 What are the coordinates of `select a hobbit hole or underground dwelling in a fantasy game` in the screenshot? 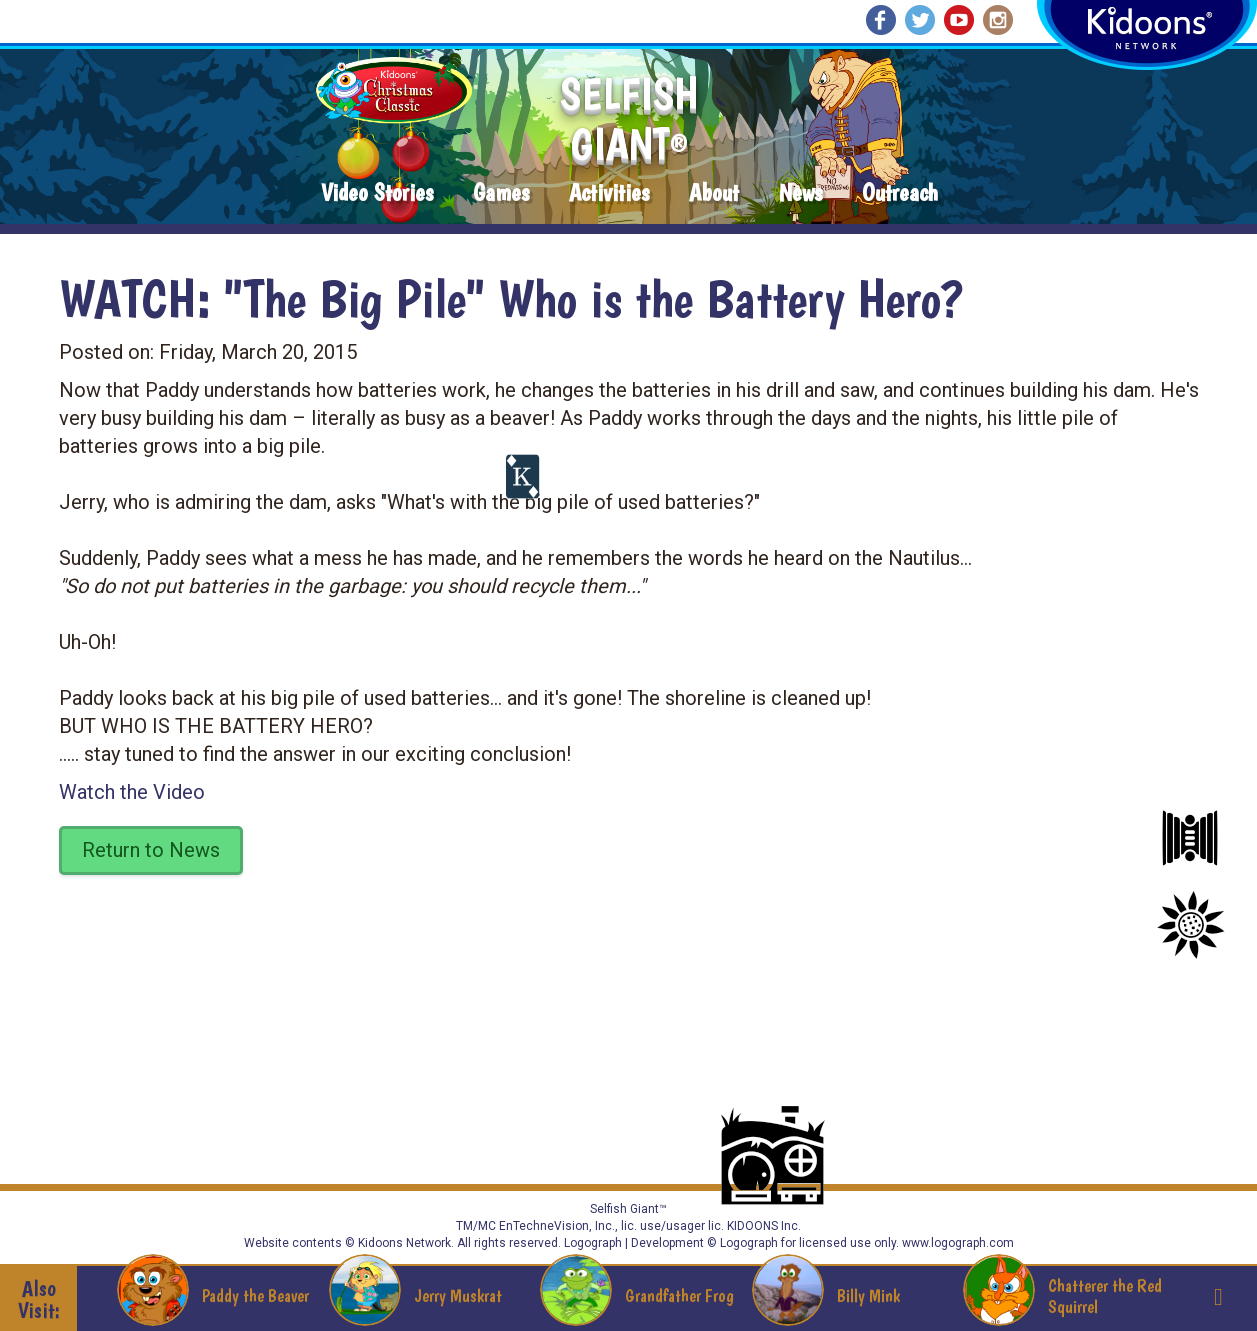 It's located at (772, 1153).